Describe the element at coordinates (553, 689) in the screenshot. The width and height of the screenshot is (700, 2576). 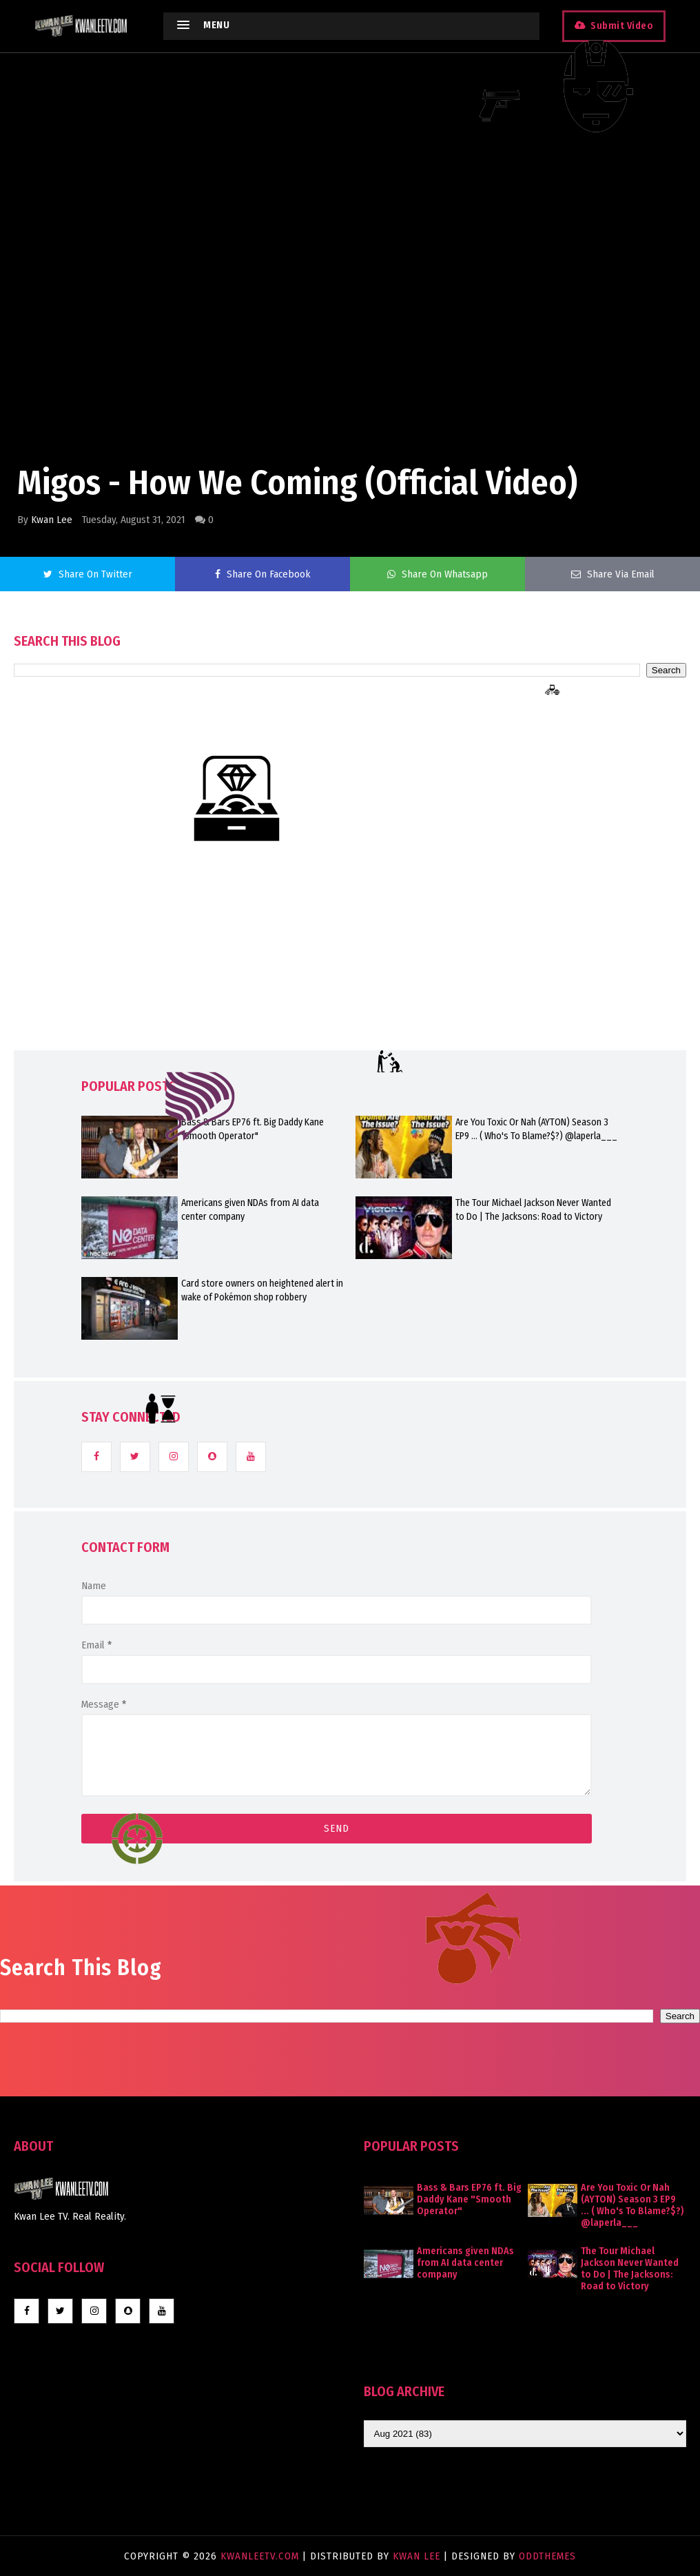
I see `construction or road building category` at that location.